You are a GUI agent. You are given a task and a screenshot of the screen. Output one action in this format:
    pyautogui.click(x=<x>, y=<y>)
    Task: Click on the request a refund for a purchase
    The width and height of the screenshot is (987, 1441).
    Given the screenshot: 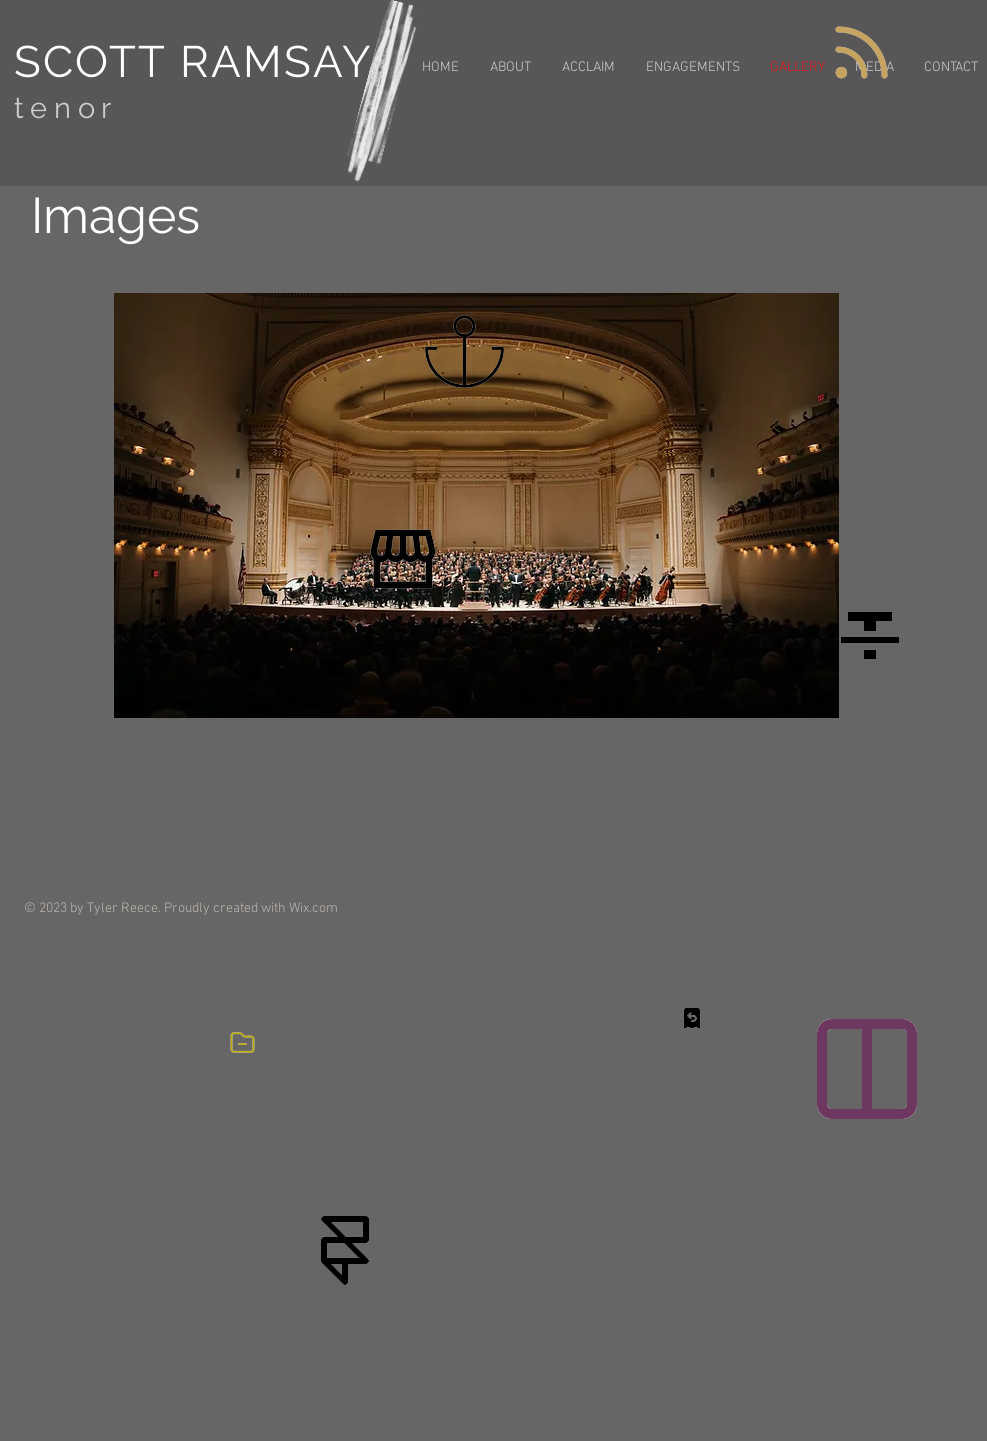 What is the action you would take?
    pyautogui.click(x=692, y=1018)
    